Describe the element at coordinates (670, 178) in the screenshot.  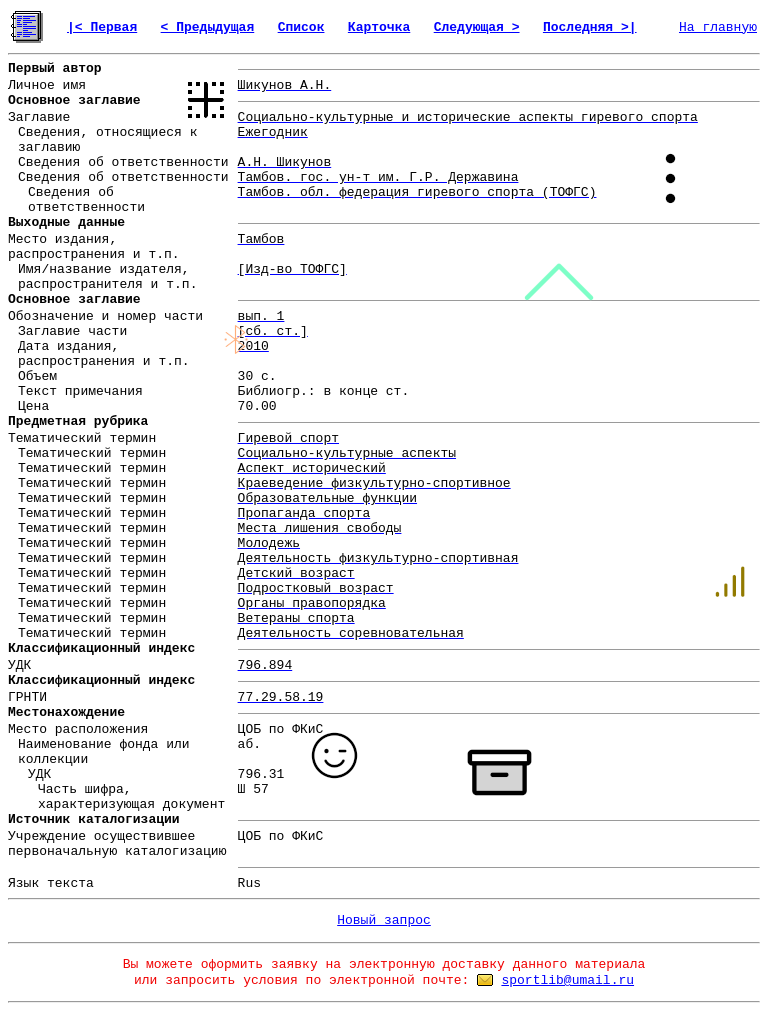
I see `open more options menu` at that location.